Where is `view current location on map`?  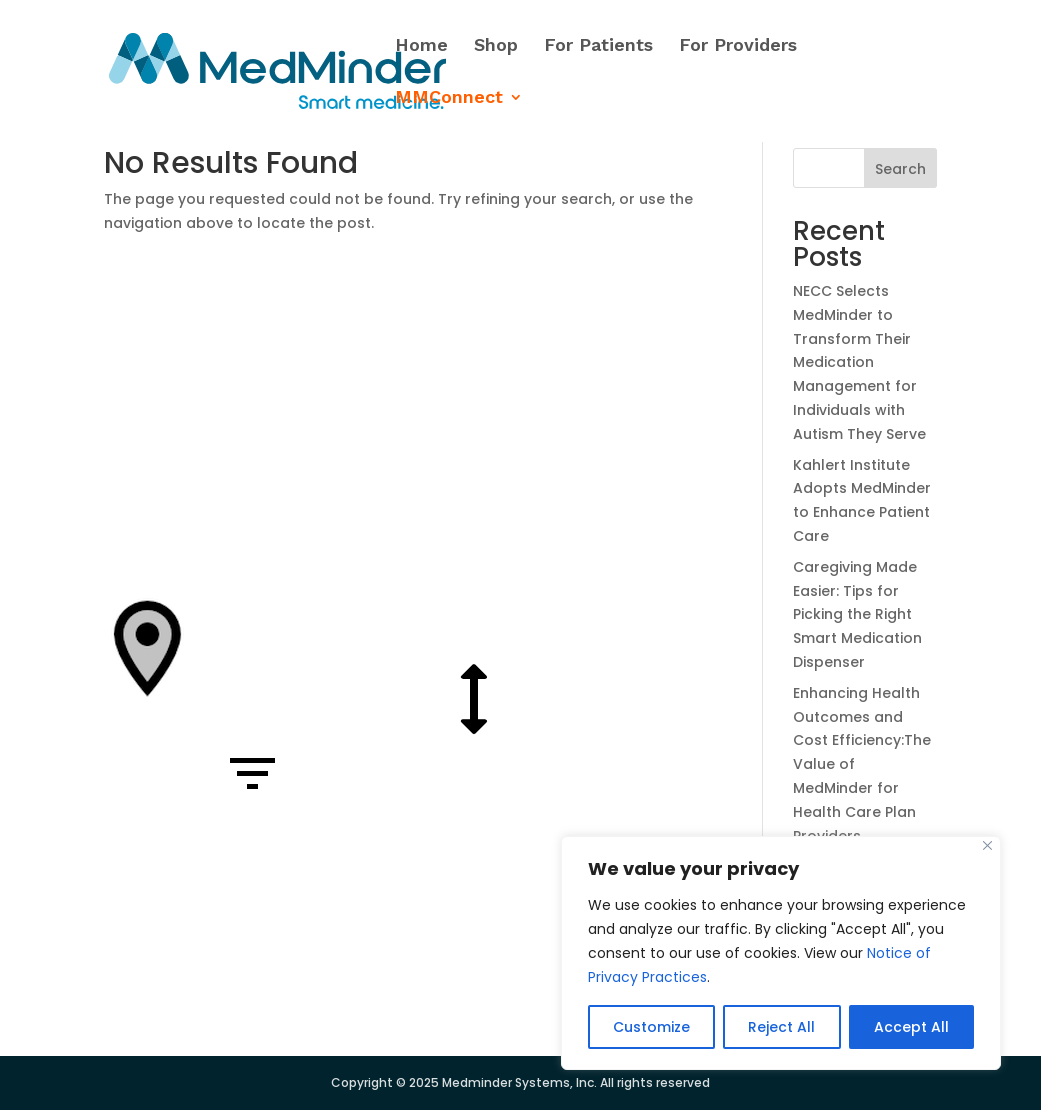 view current location on map is located at coordinates (147, 648).